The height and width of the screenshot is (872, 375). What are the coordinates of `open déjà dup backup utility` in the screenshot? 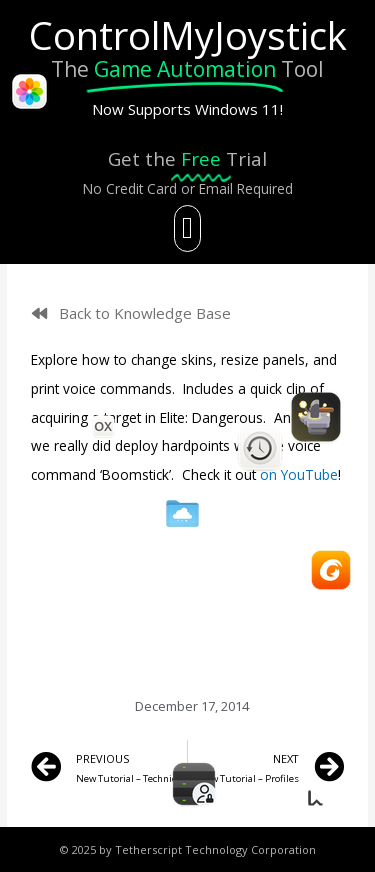 It's located at (260, 448).